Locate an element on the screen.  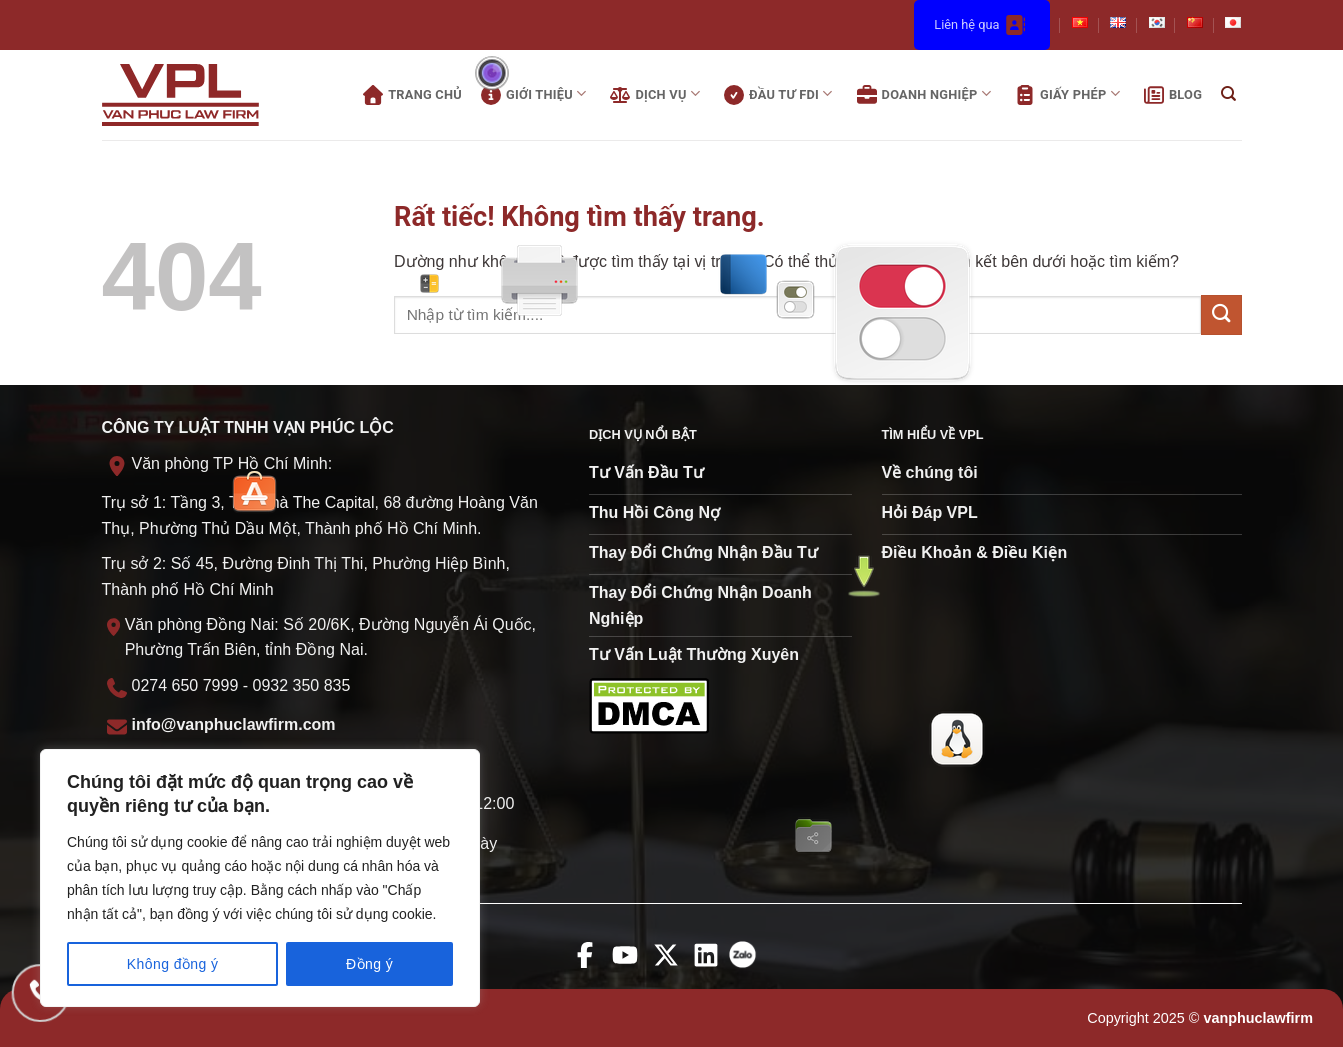
access the desktop folder is located at coordinates (743, 272).